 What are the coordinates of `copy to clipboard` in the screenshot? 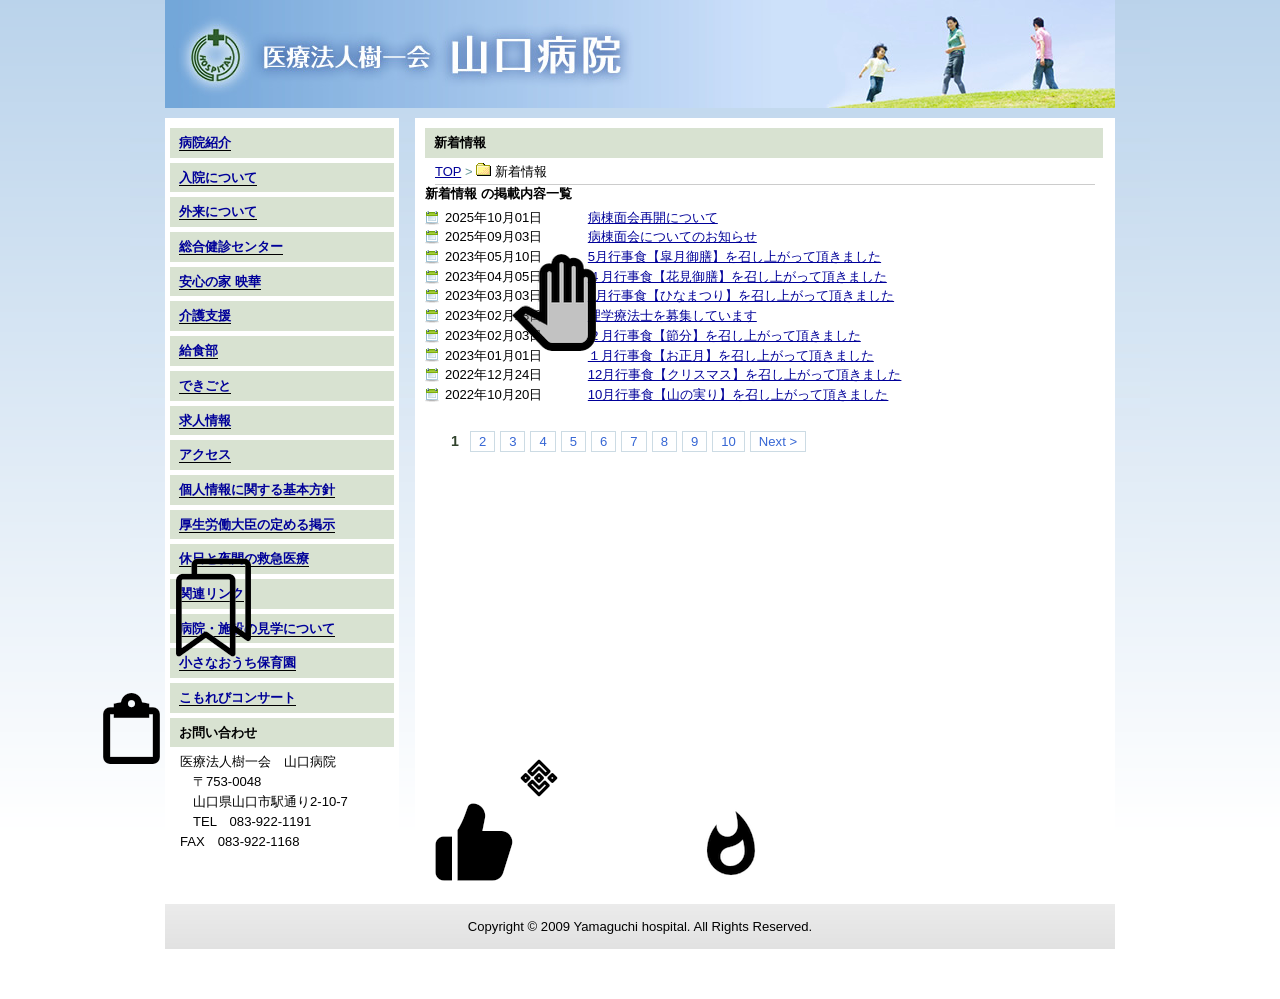 It's located at (131, 728).